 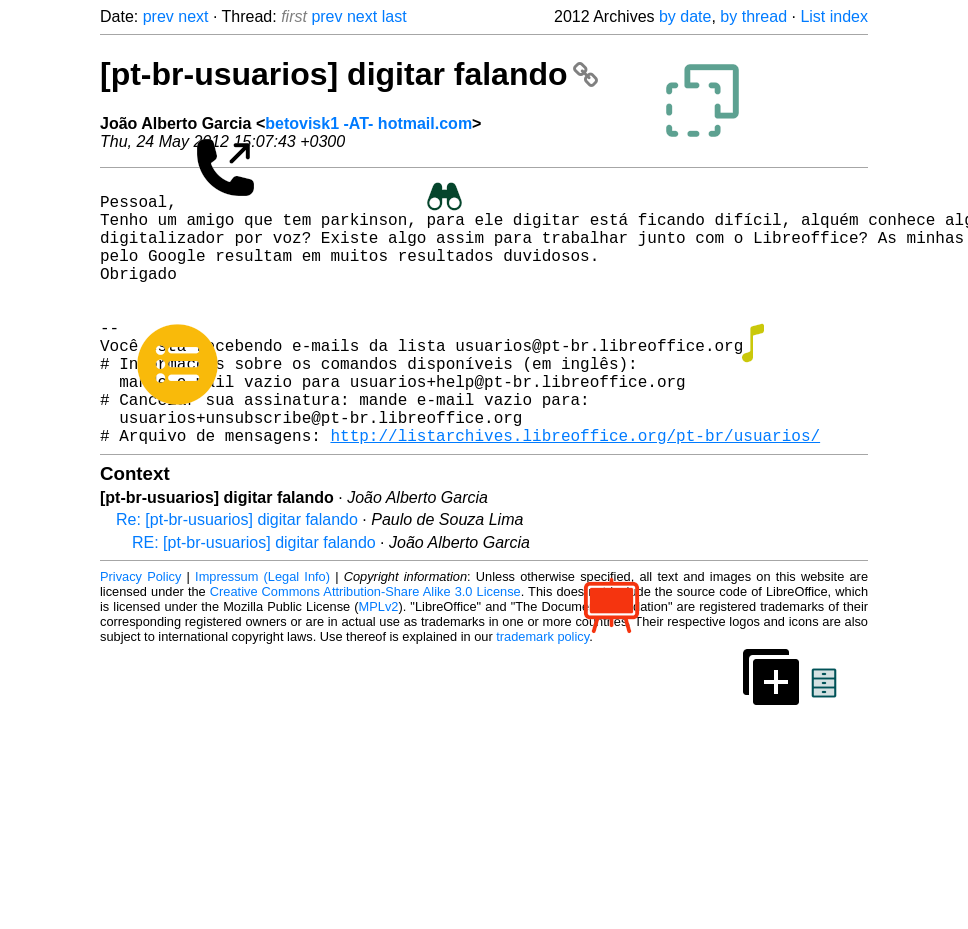 What do you see at coordinates (611, 605) in the screenshot?
I see `open presentation mode` at bounding box center [611, 605].